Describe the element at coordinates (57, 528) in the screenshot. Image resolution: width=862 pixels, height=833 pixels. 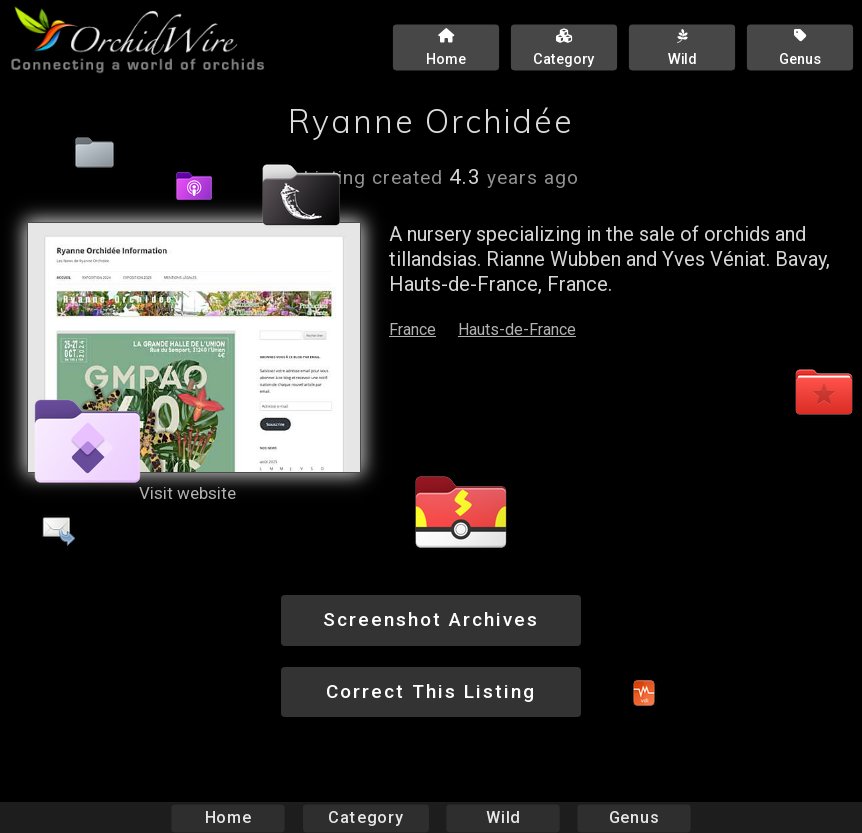
I see `forward this email to another recipient` at that location.